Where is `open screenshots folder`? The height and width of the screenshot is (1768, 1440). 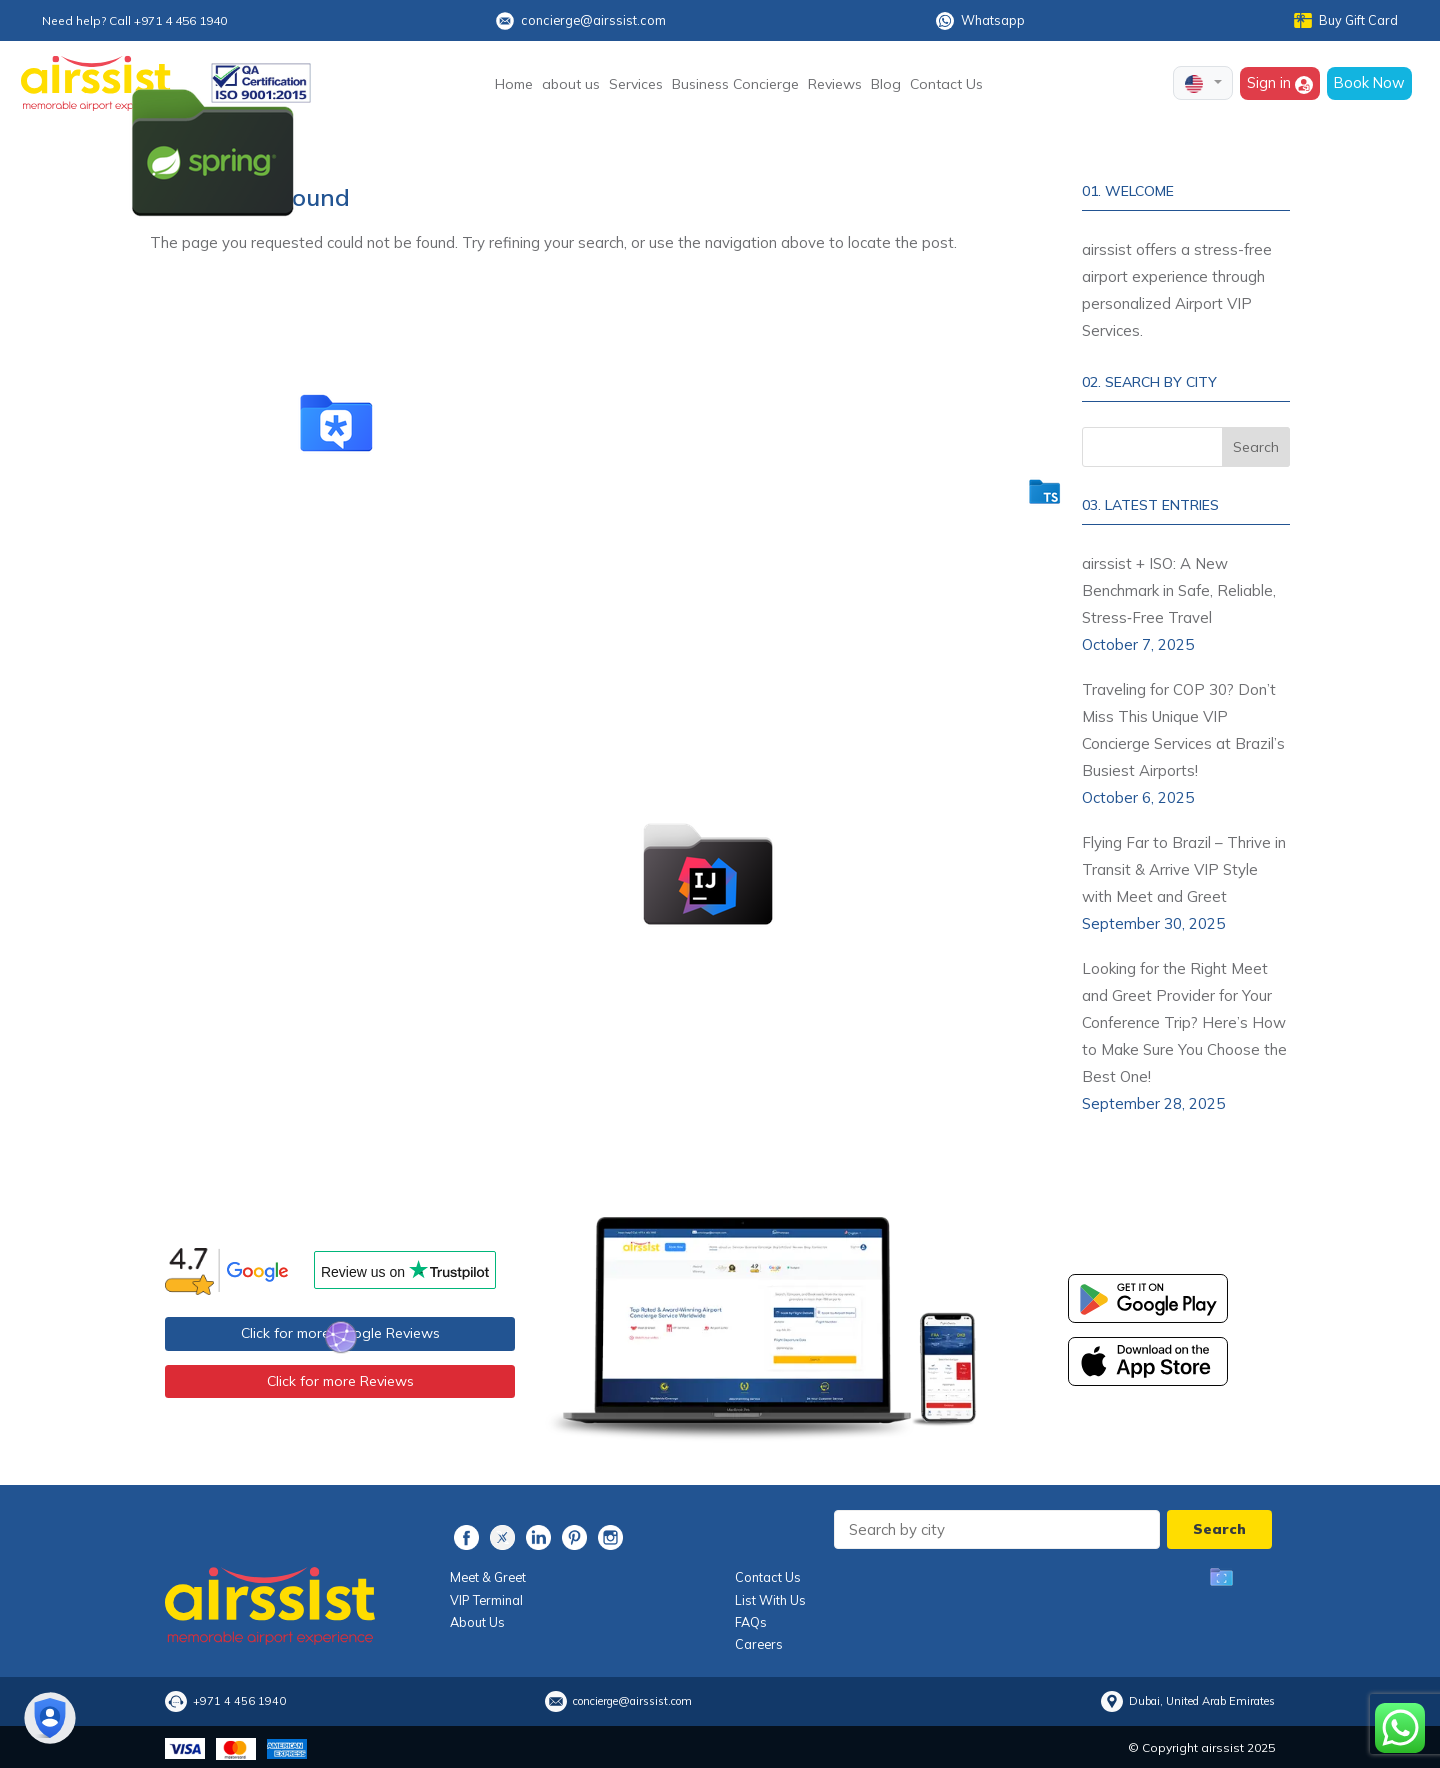
open screenshots folder is located at coordinates (1221, 1577).